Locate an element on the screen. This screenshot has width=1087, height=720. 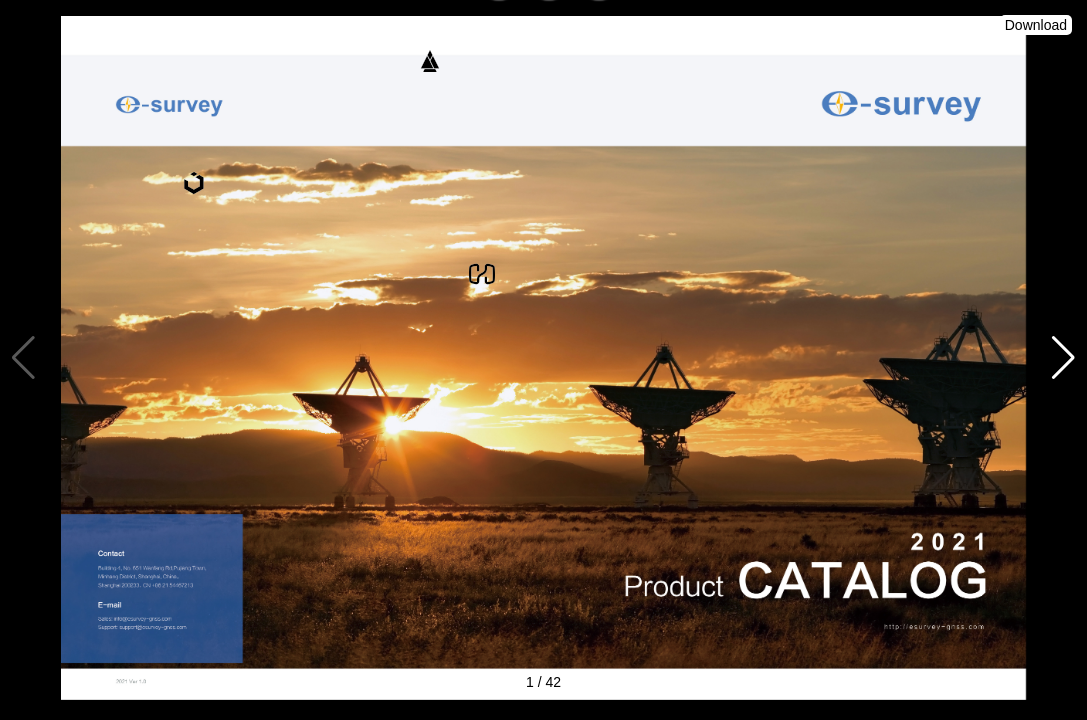
UIkit framework logo is located at coordinates (194, 183).